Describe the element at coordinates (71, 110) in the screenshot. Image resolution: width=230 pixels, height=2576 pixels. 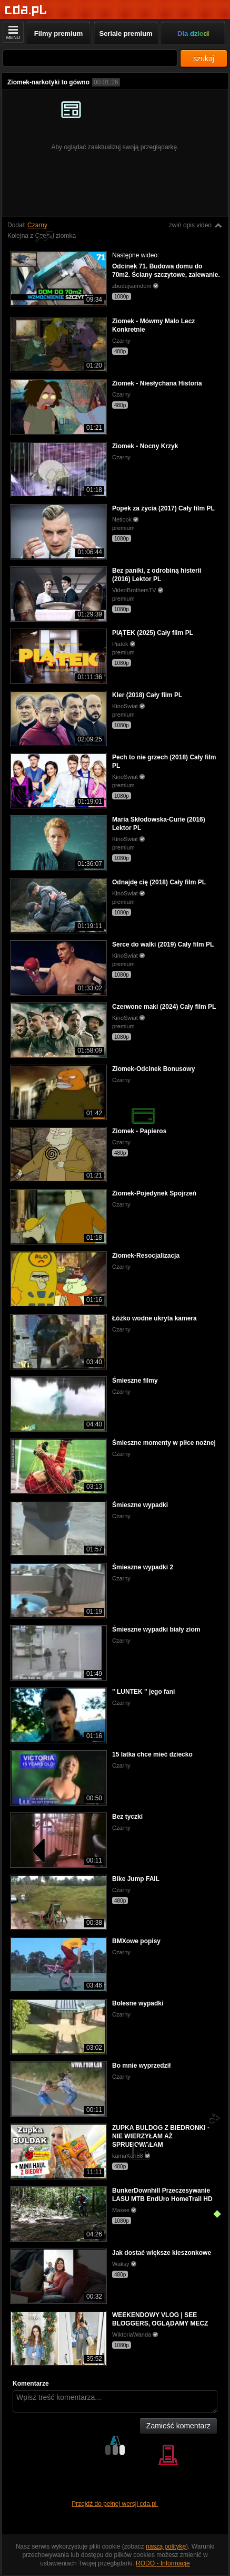
I see `preview a document or file` at that location.